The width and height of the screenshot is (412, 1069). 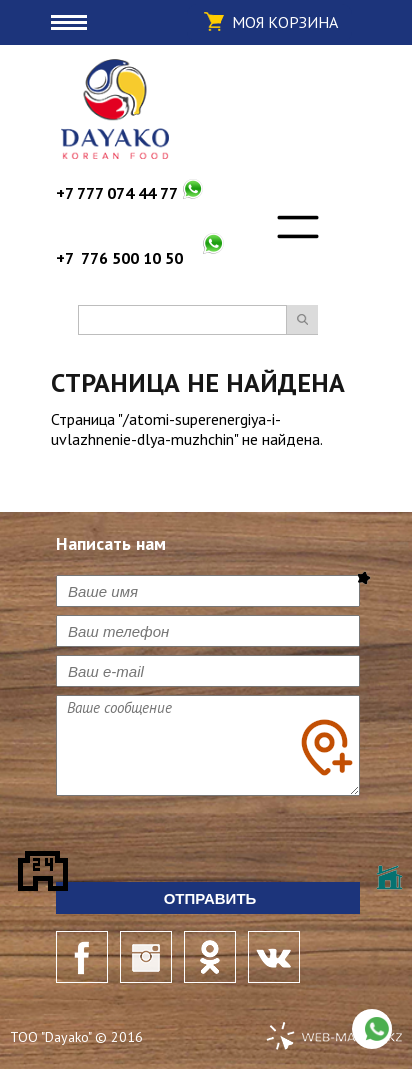 What do you see at coordinates (43, 871) in the screenshot?
I see `find nearby convenience stores` at bounding box center [43, 871].